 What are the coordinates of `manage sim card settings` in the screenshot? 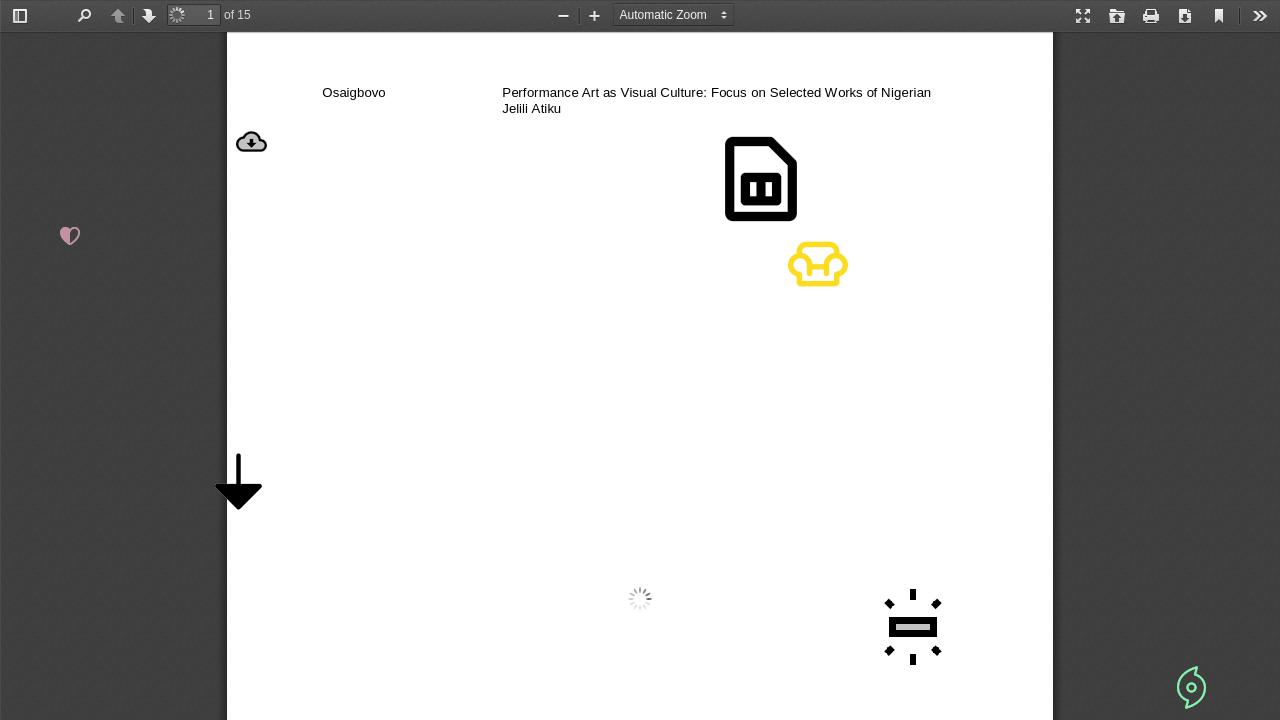 It's located at (761, 179).